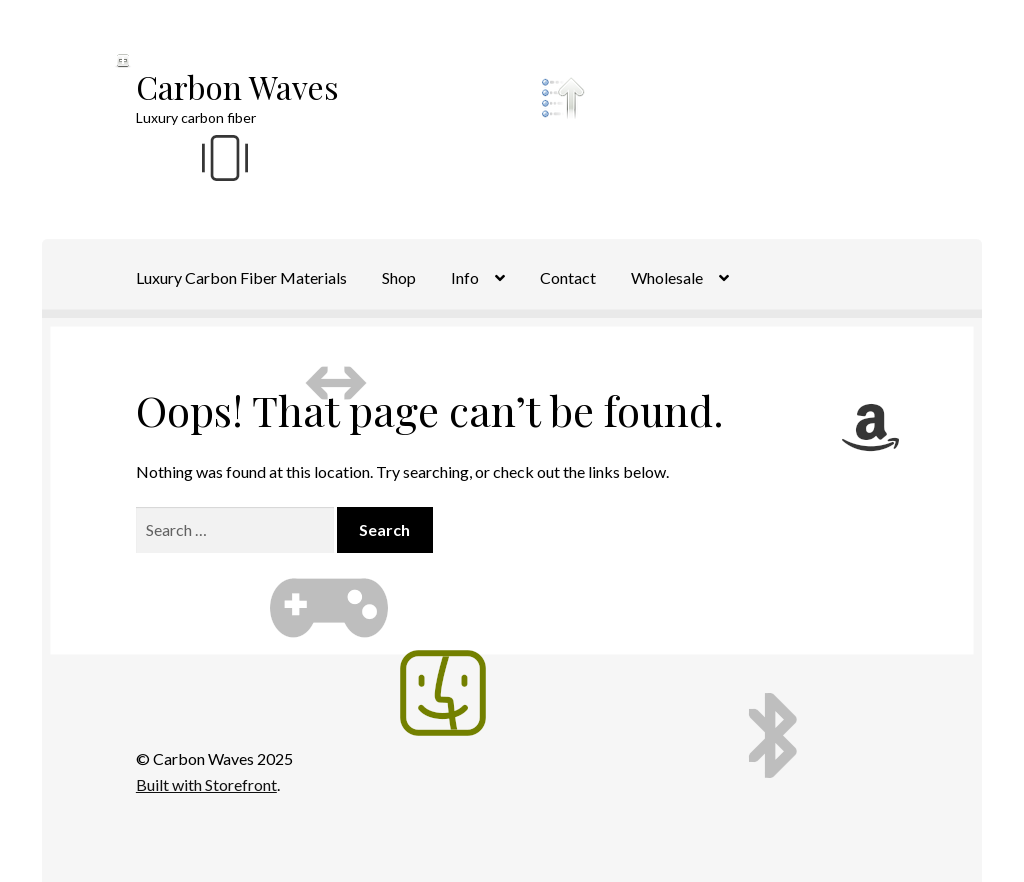 The width and height of the screenshot is (1024, 882). What do you see at coordinates (775, 735) in the screenshot?
I see `indicates bluetooth is currently active and connected` at bounding box center [775, 735].